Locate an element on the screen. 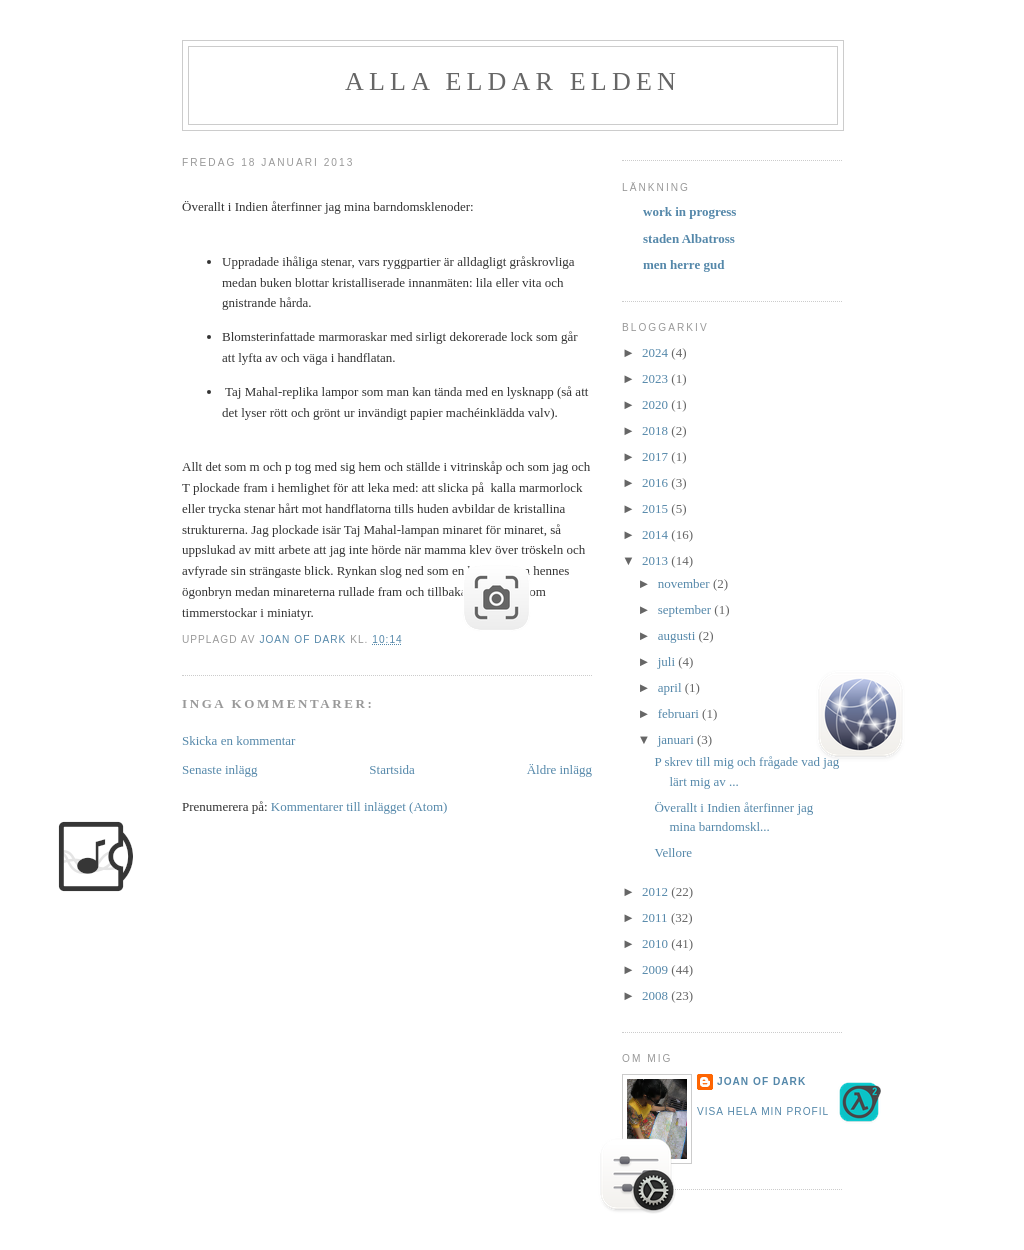  open elisa music player is located at coordinates (93, 856).